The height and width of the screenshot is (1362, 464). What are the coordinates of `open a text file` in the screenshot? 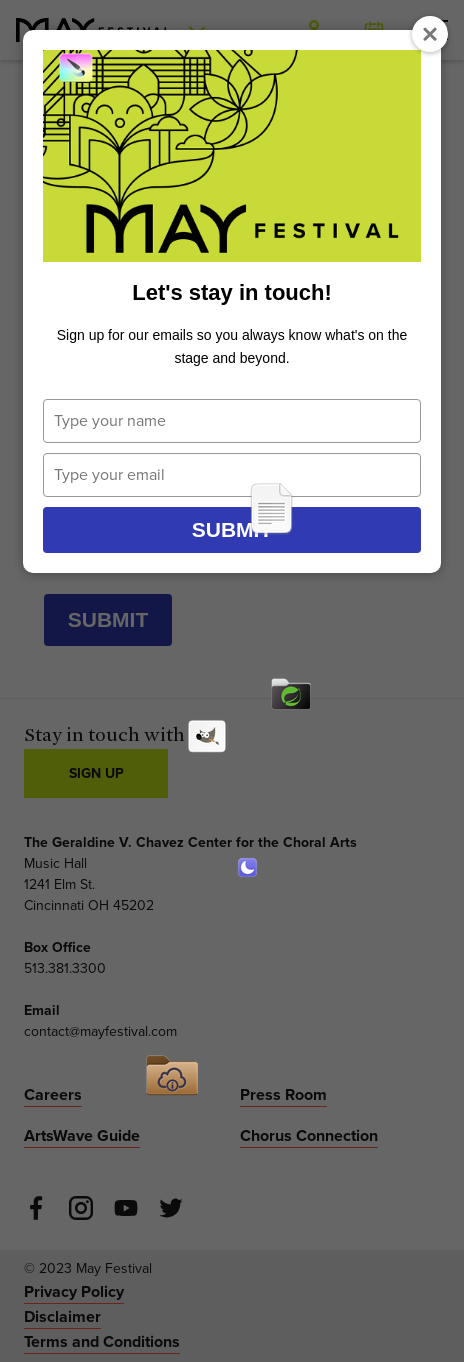 It's located at (271, 508).